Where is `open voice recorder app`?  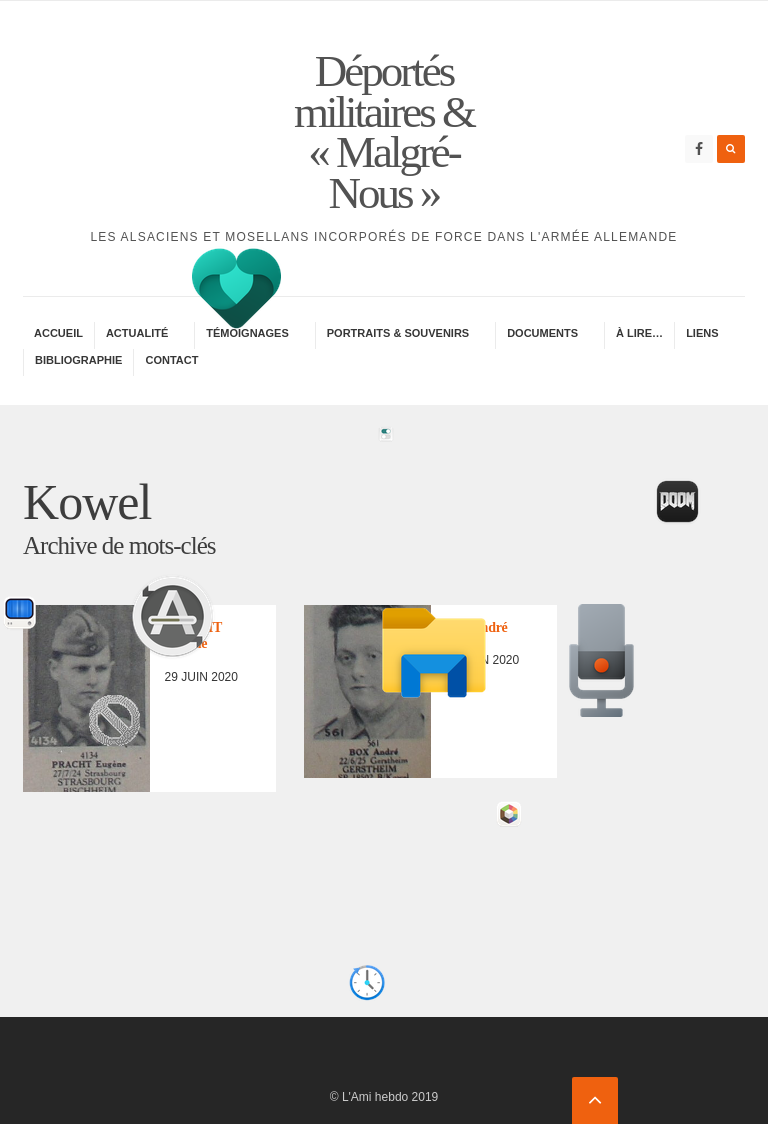
open voice recorder app is located at coordinates (601, 660).